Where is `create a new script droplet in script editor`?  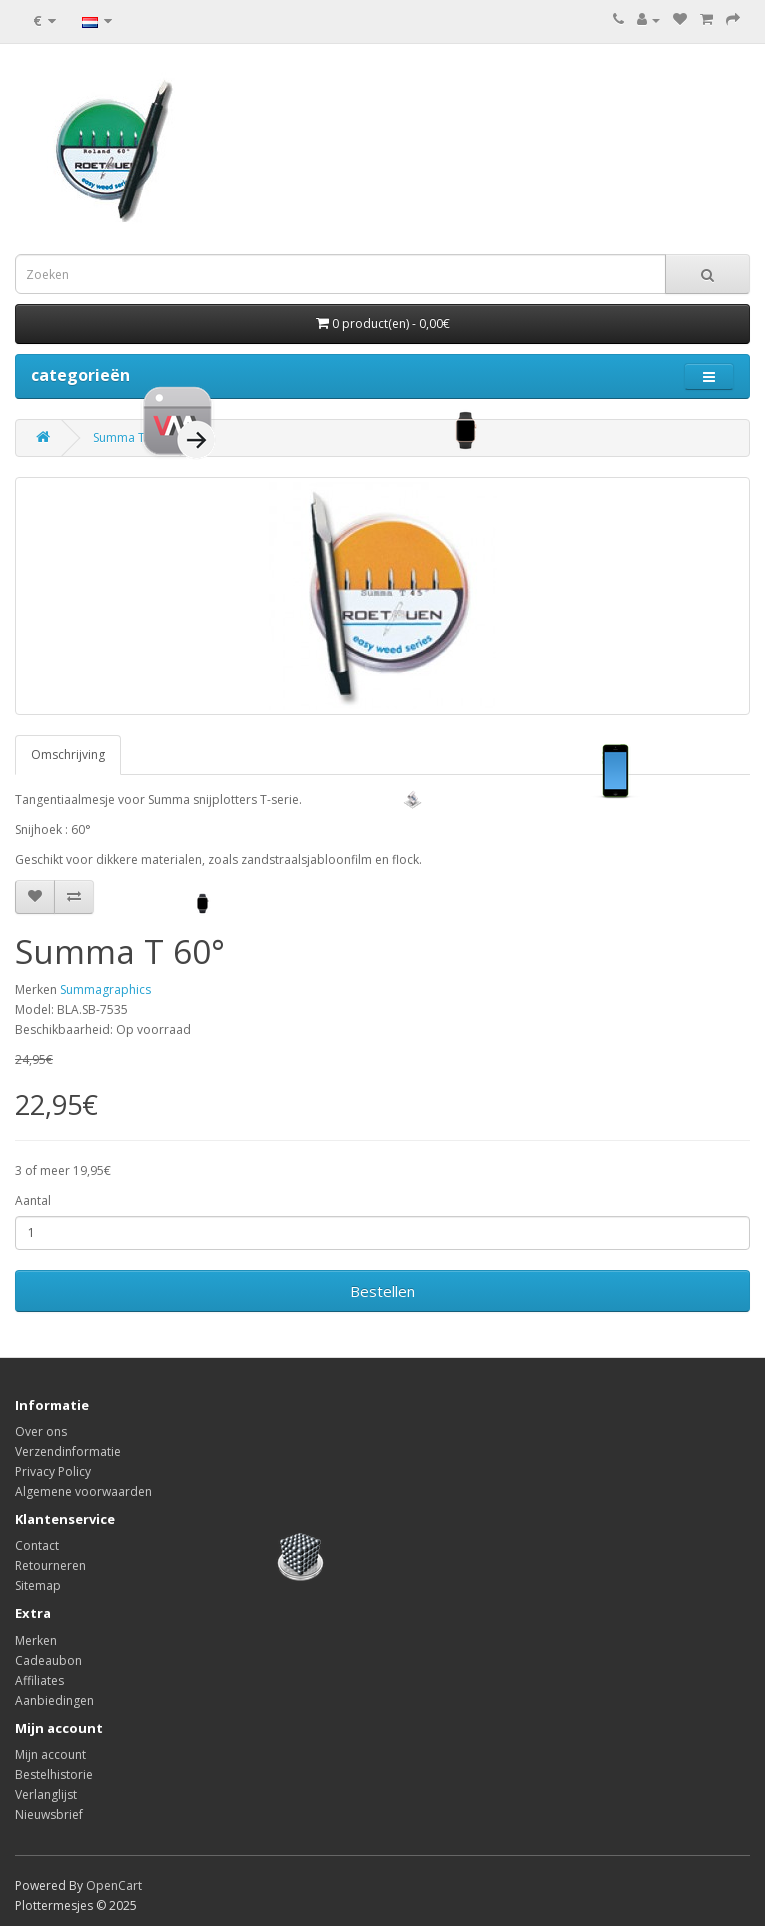
create a new script droplet in script editor is located at coordinates (412, 799).